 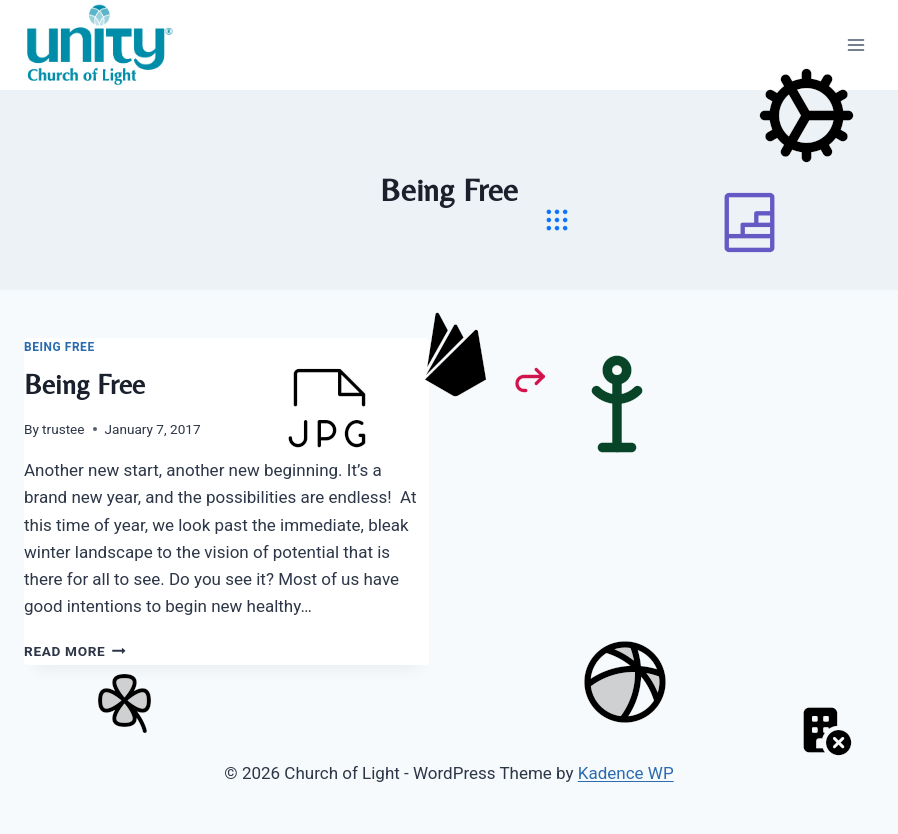 What do you see at coordinates (749, 222) in the screenshot?
I see `access stairs or stairway directions` at bounding box center [749, 222].